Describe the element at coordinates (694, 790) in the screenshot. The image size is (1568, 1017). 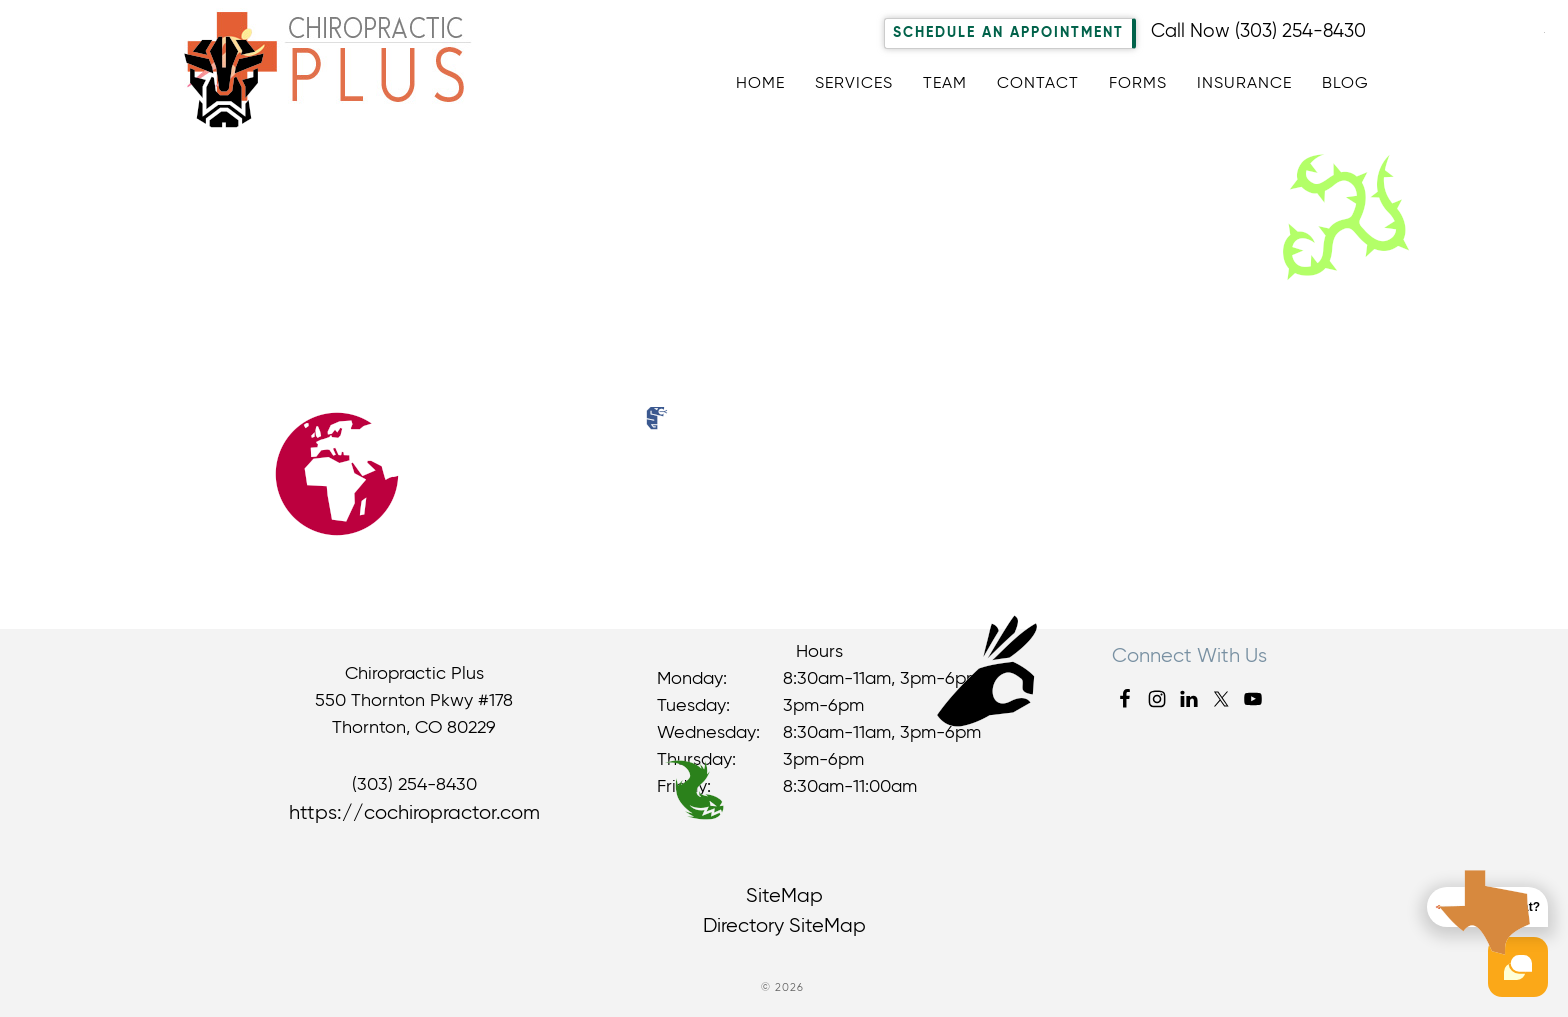
I see `friendly fire or team damage indicator` at that location.